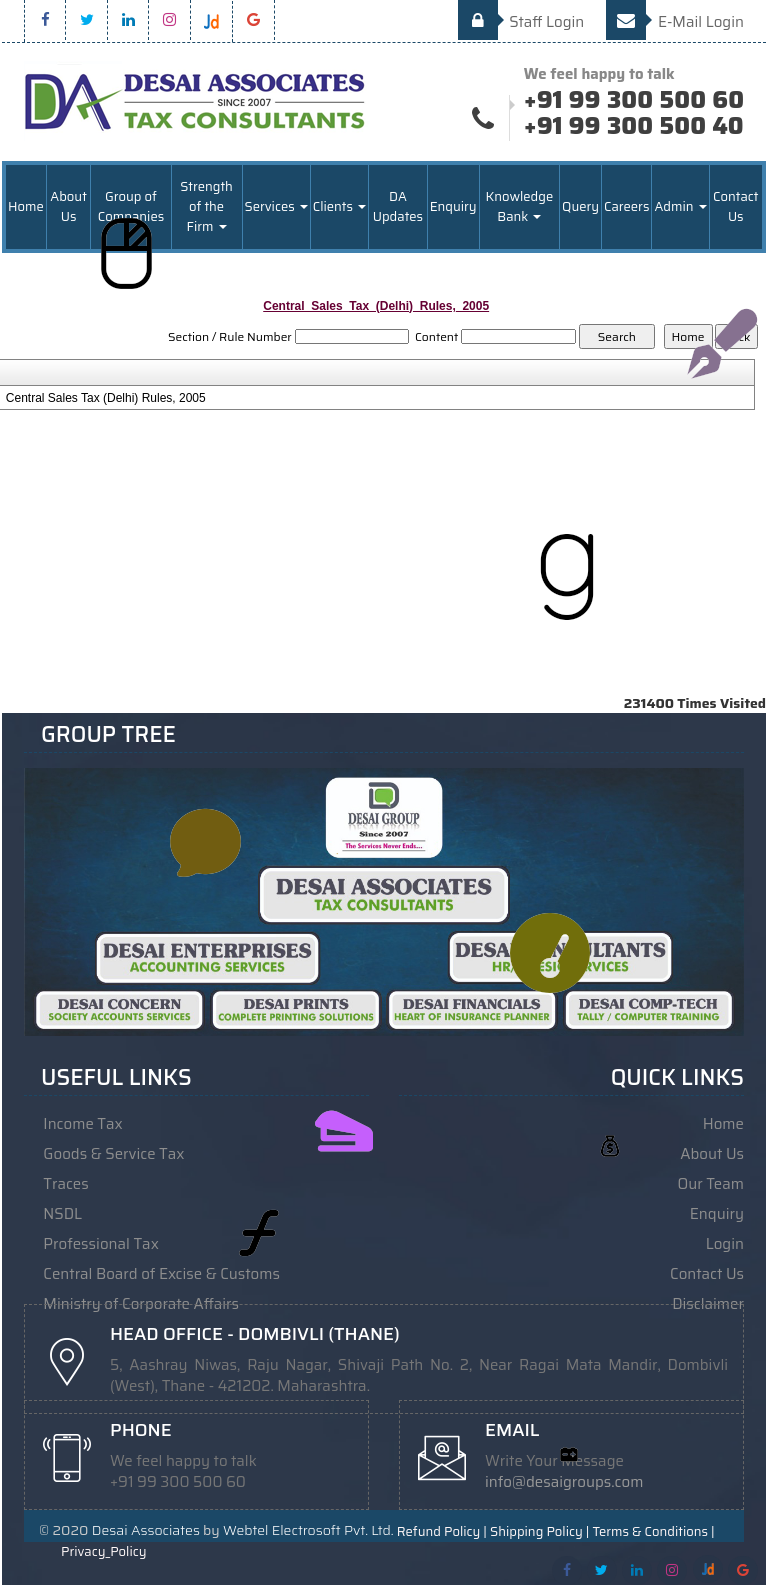  Describe the element at coordinates (126, 253) in the screenshot. I see `right-click to open context menu` at that location.